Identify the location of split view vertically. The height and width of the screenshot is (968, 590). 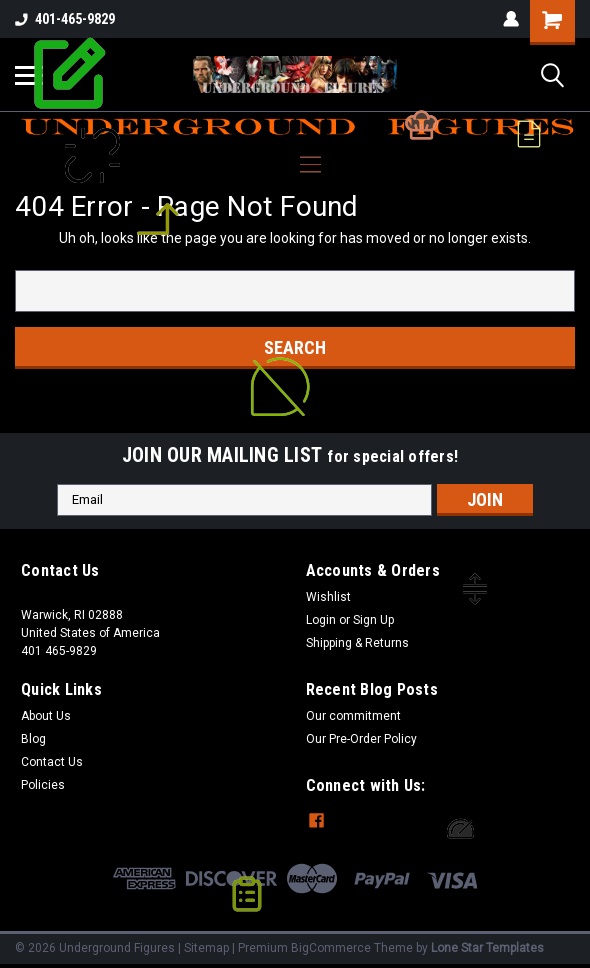
(475, 589).